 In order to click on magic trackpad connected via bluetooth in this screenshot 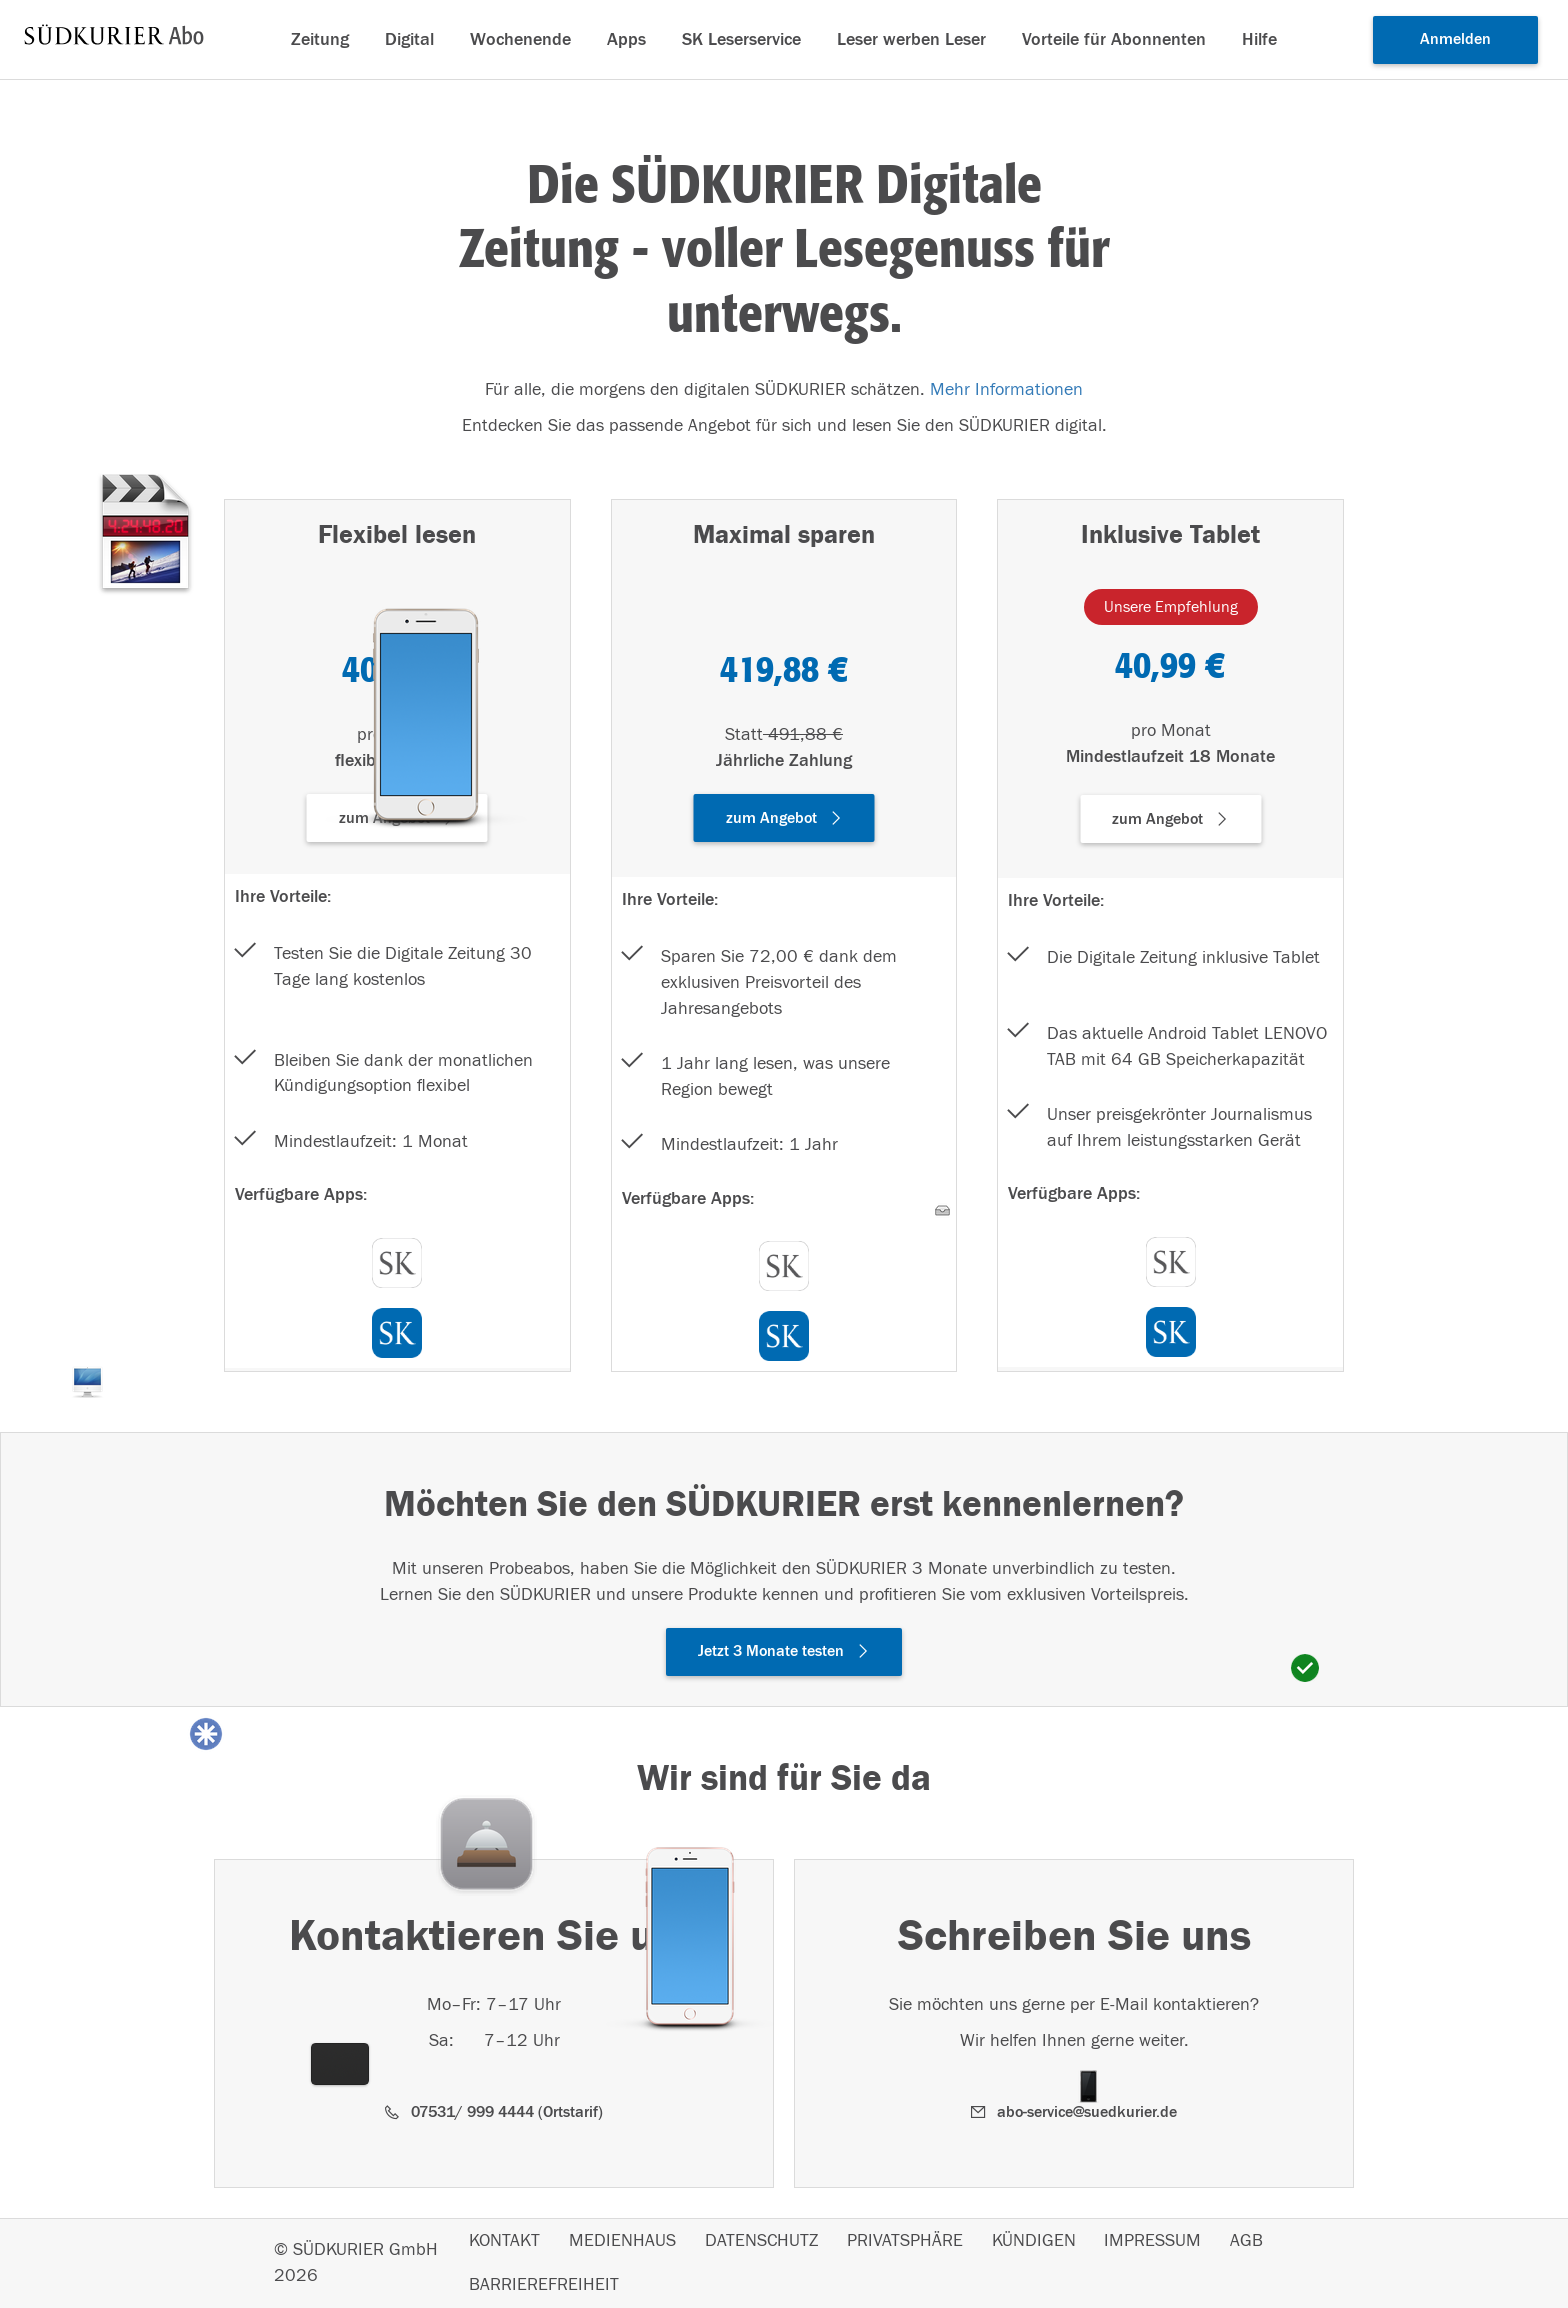, I will do `click(340, 2064)`.